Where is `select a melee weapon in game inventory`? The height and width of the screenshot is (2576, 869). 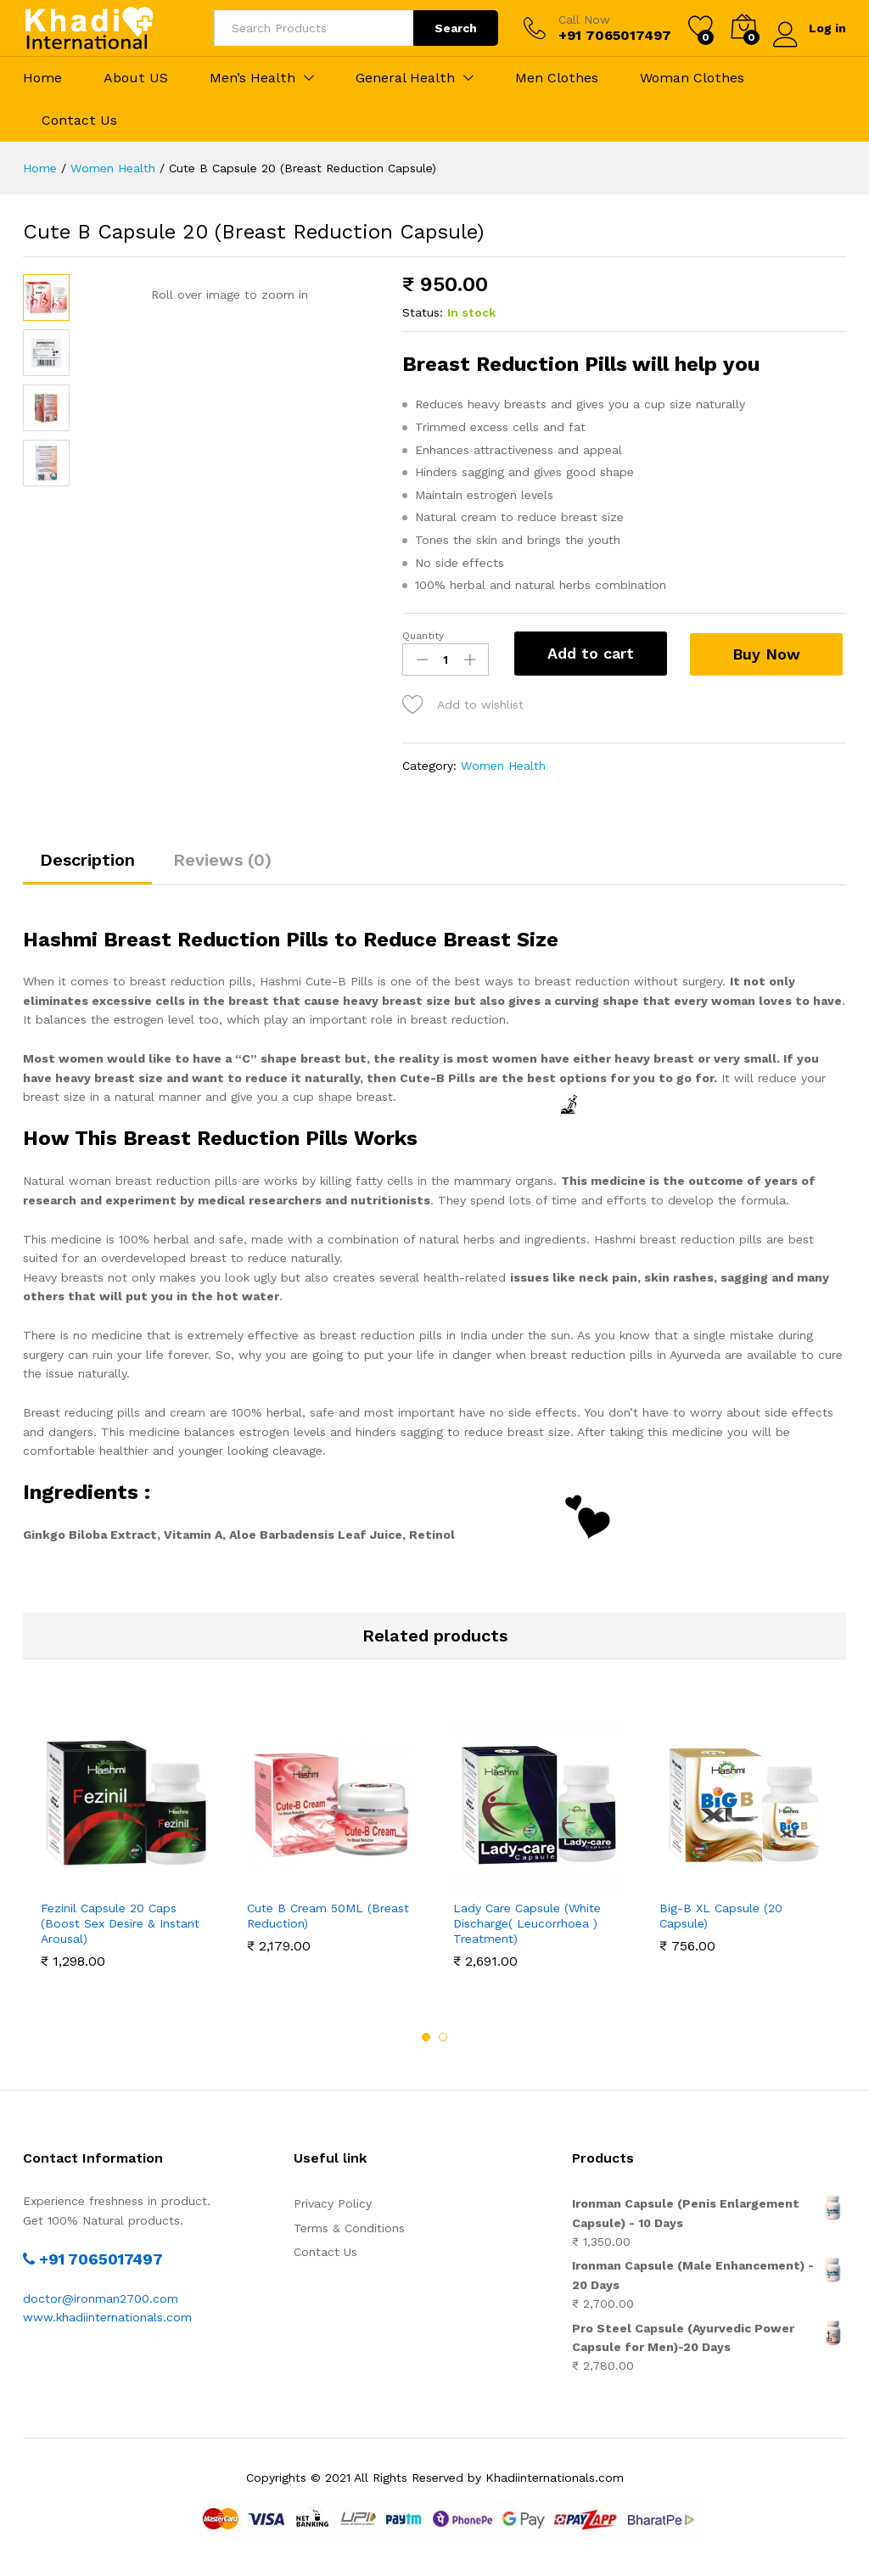
select a melee weapon in game inventory is located at coordinates (570, 1104).